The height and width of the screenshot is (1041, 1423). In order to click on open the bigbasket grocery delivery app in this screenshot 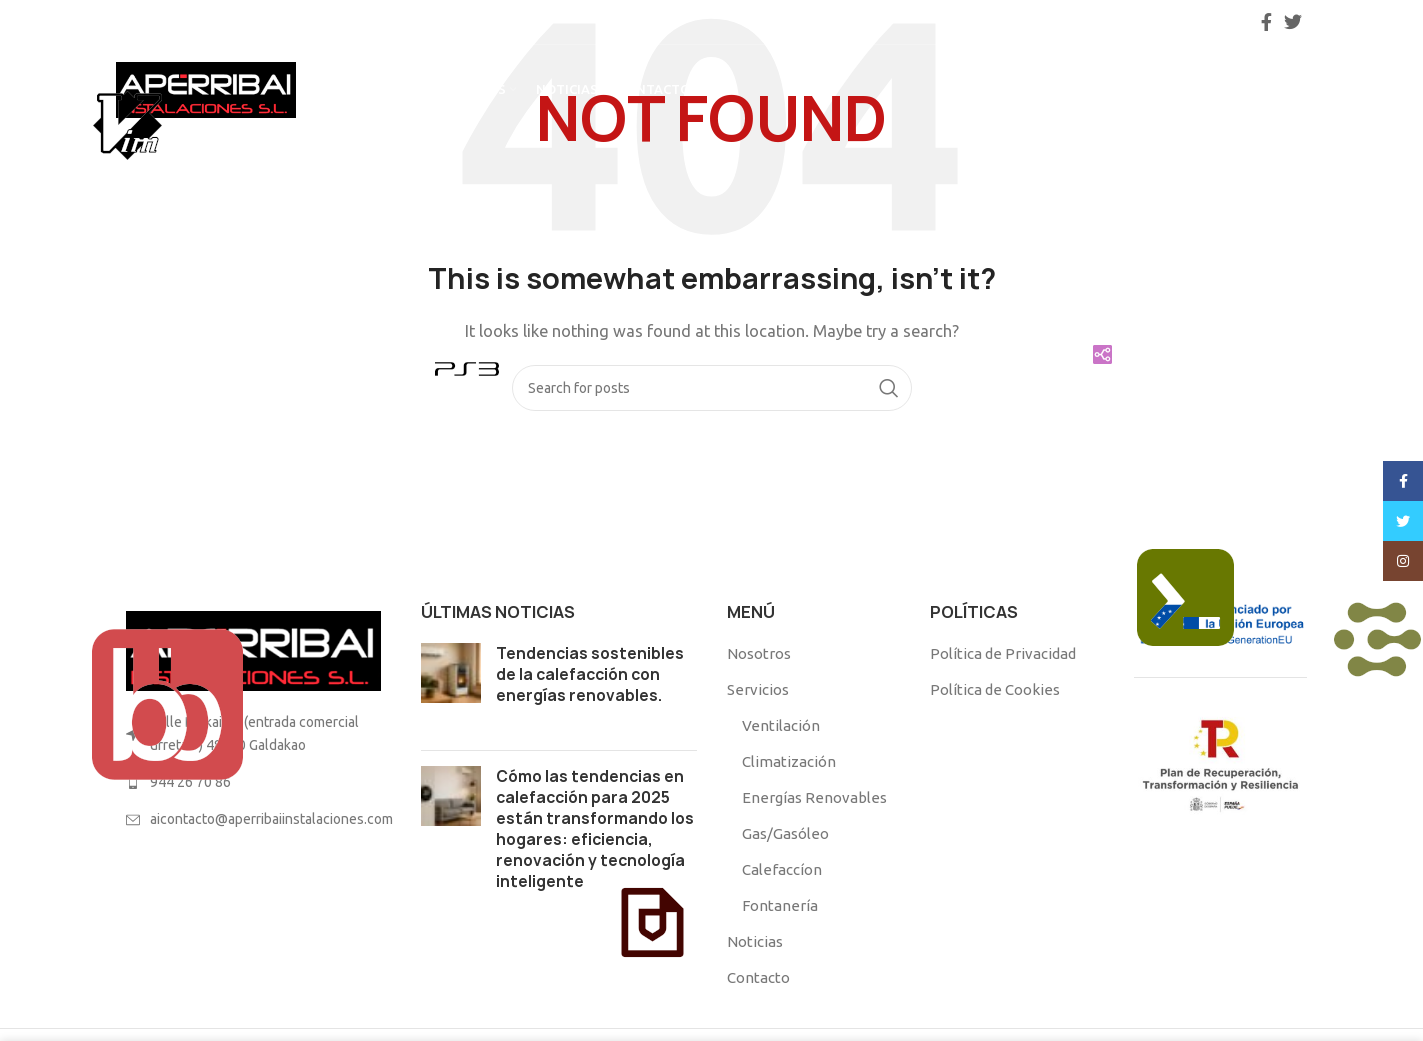, I will do `click(167, 704)`.